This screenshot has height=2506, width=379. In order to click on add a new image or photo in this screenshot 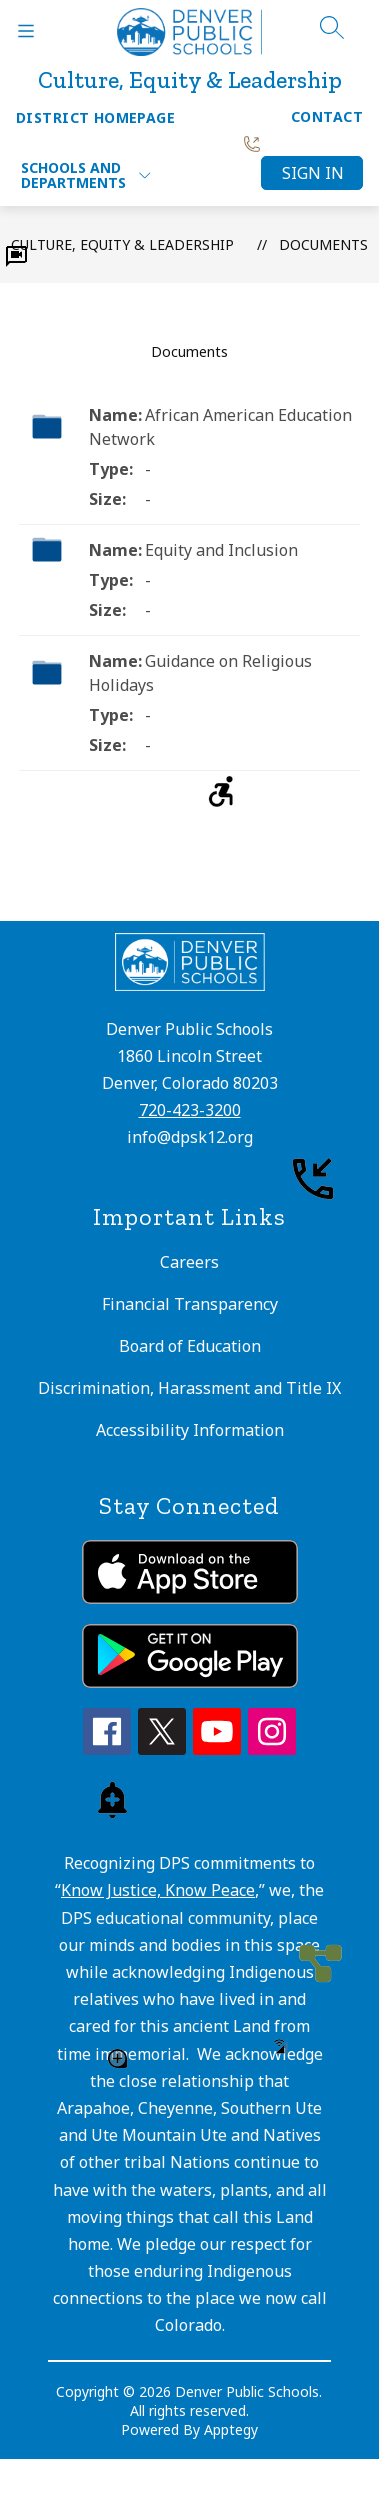, I will do `click(117, 2058)`.